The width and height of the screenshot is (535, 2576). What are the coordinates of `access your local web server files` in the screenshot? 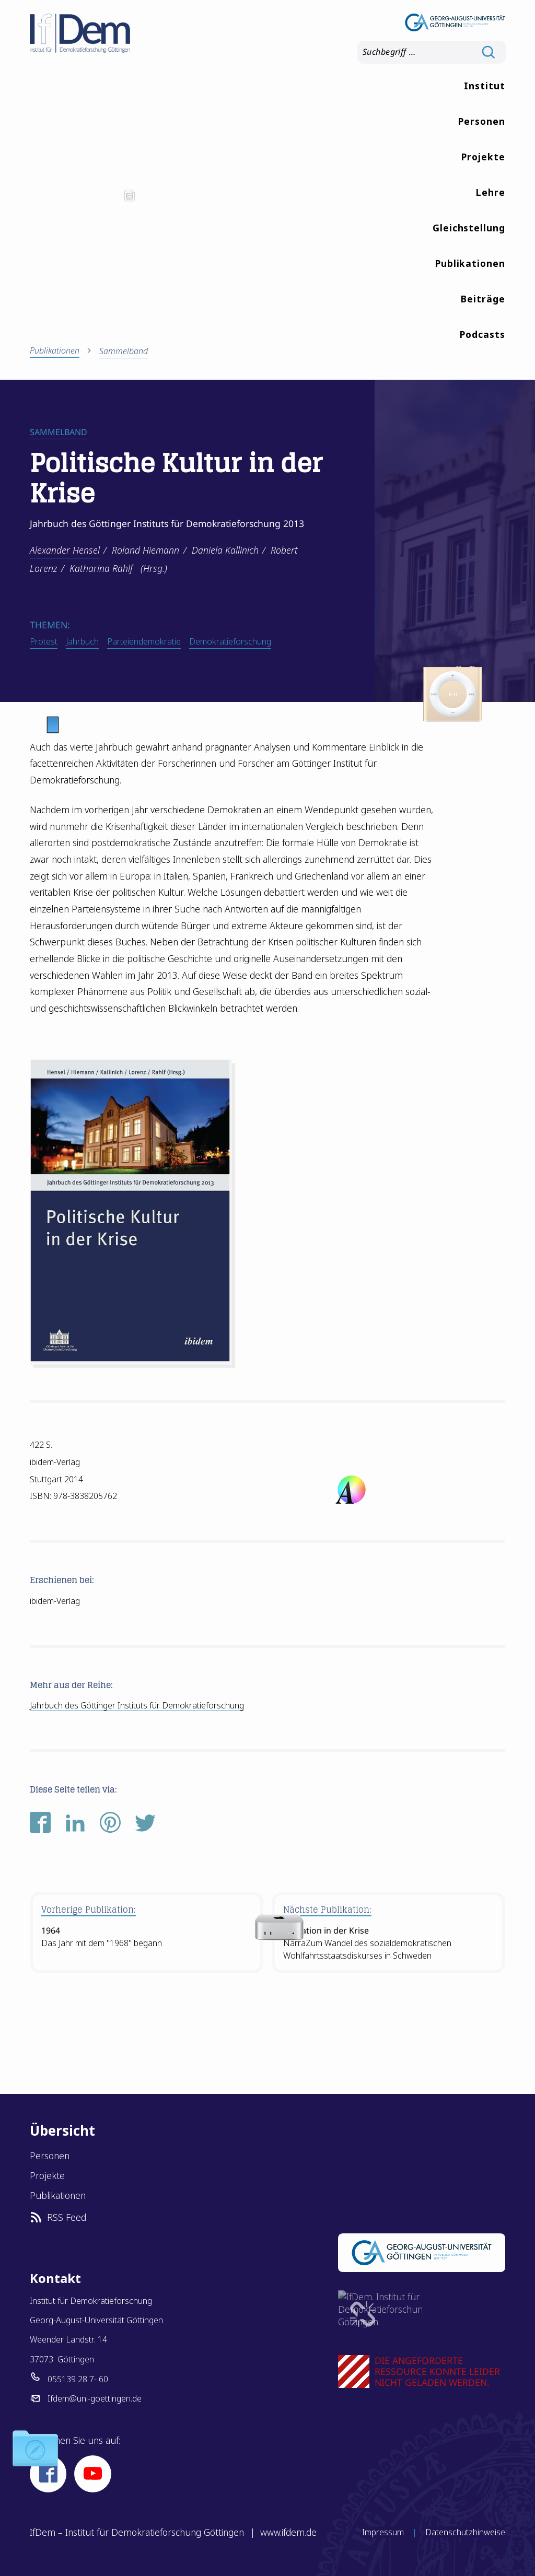 It's located at (35, 2448).